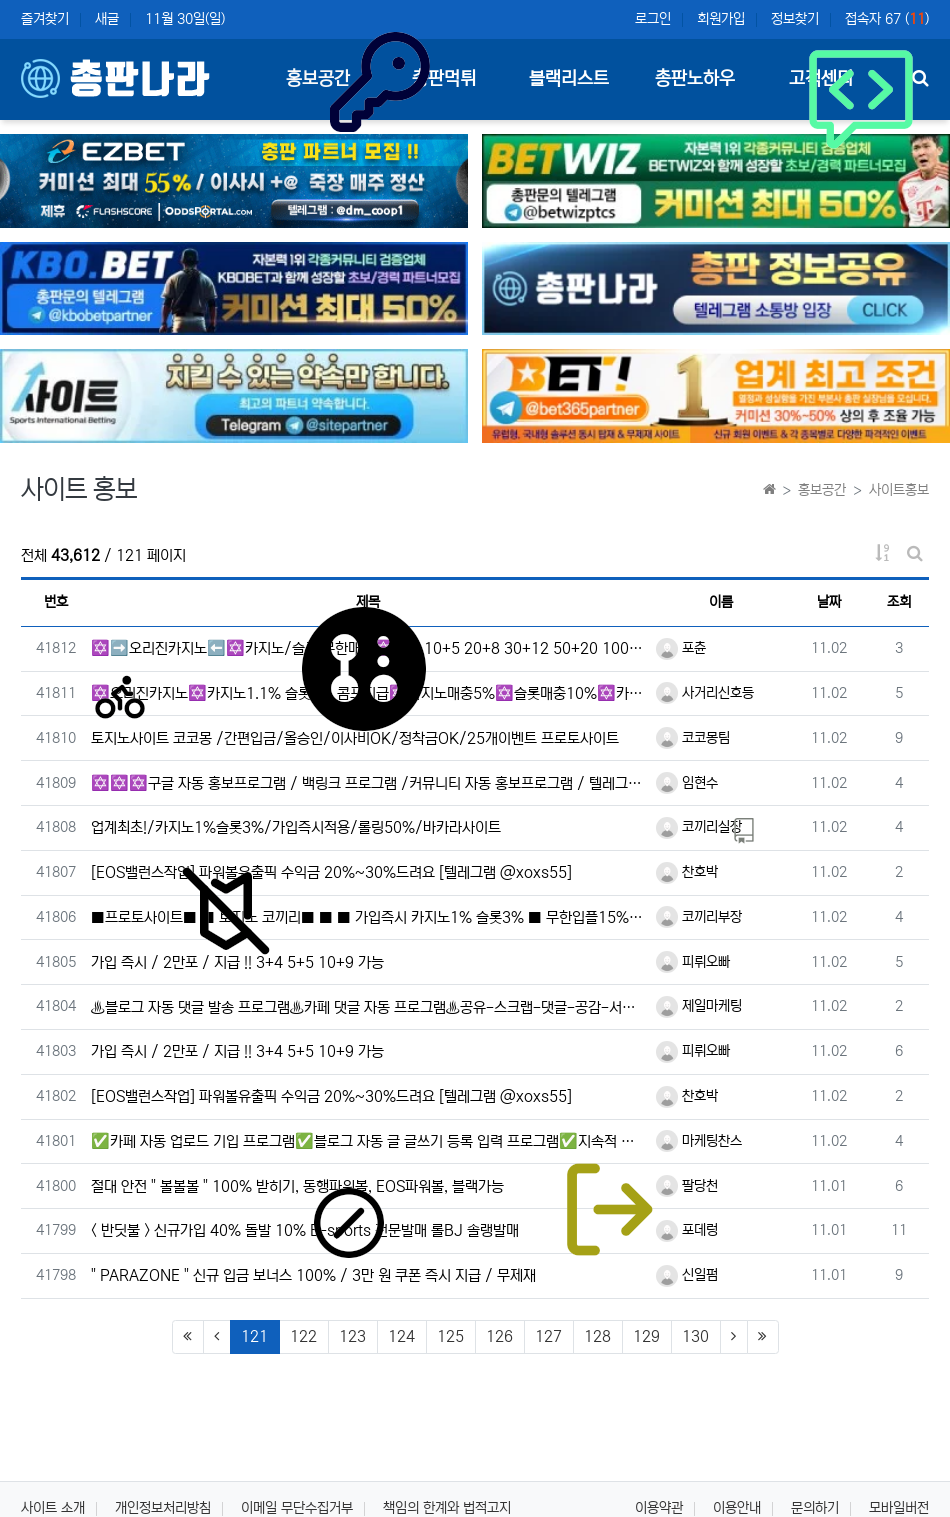 This screenshot has height=1517, width=950. I want to click on access security or authentication settings, so click(380, 82).